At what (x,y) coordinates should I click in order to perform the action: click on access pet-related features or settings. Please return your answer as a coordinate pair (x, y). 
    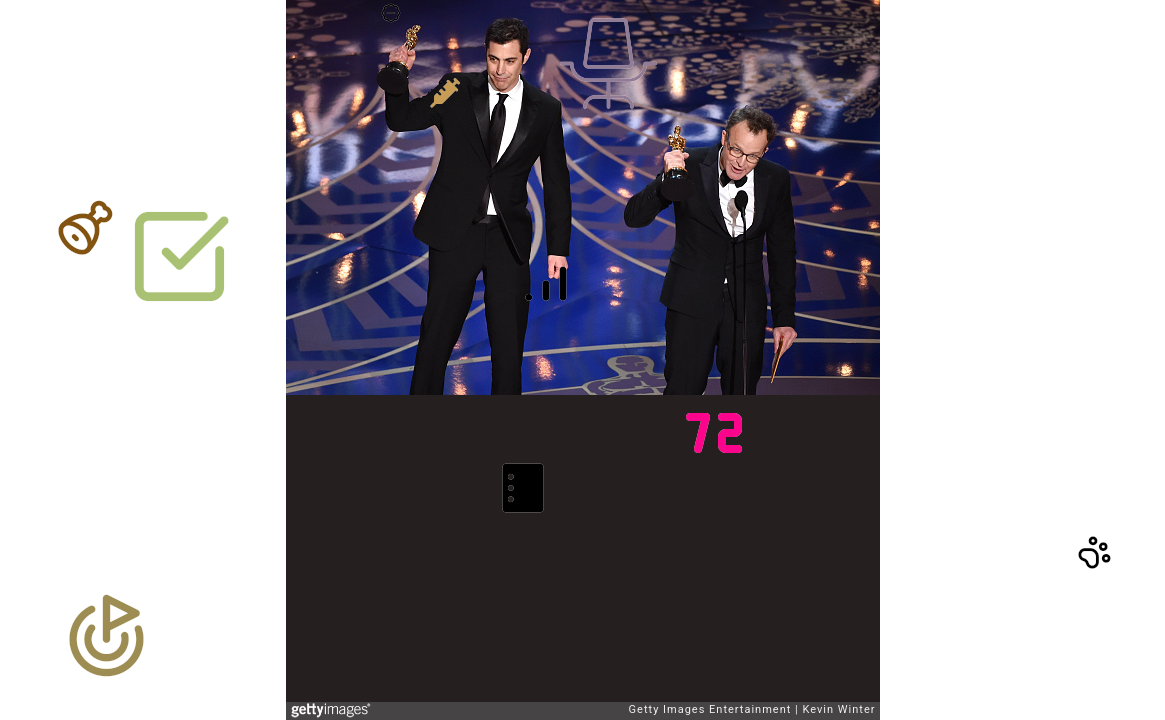
    Looking at the image, I should click on (1094, 552).